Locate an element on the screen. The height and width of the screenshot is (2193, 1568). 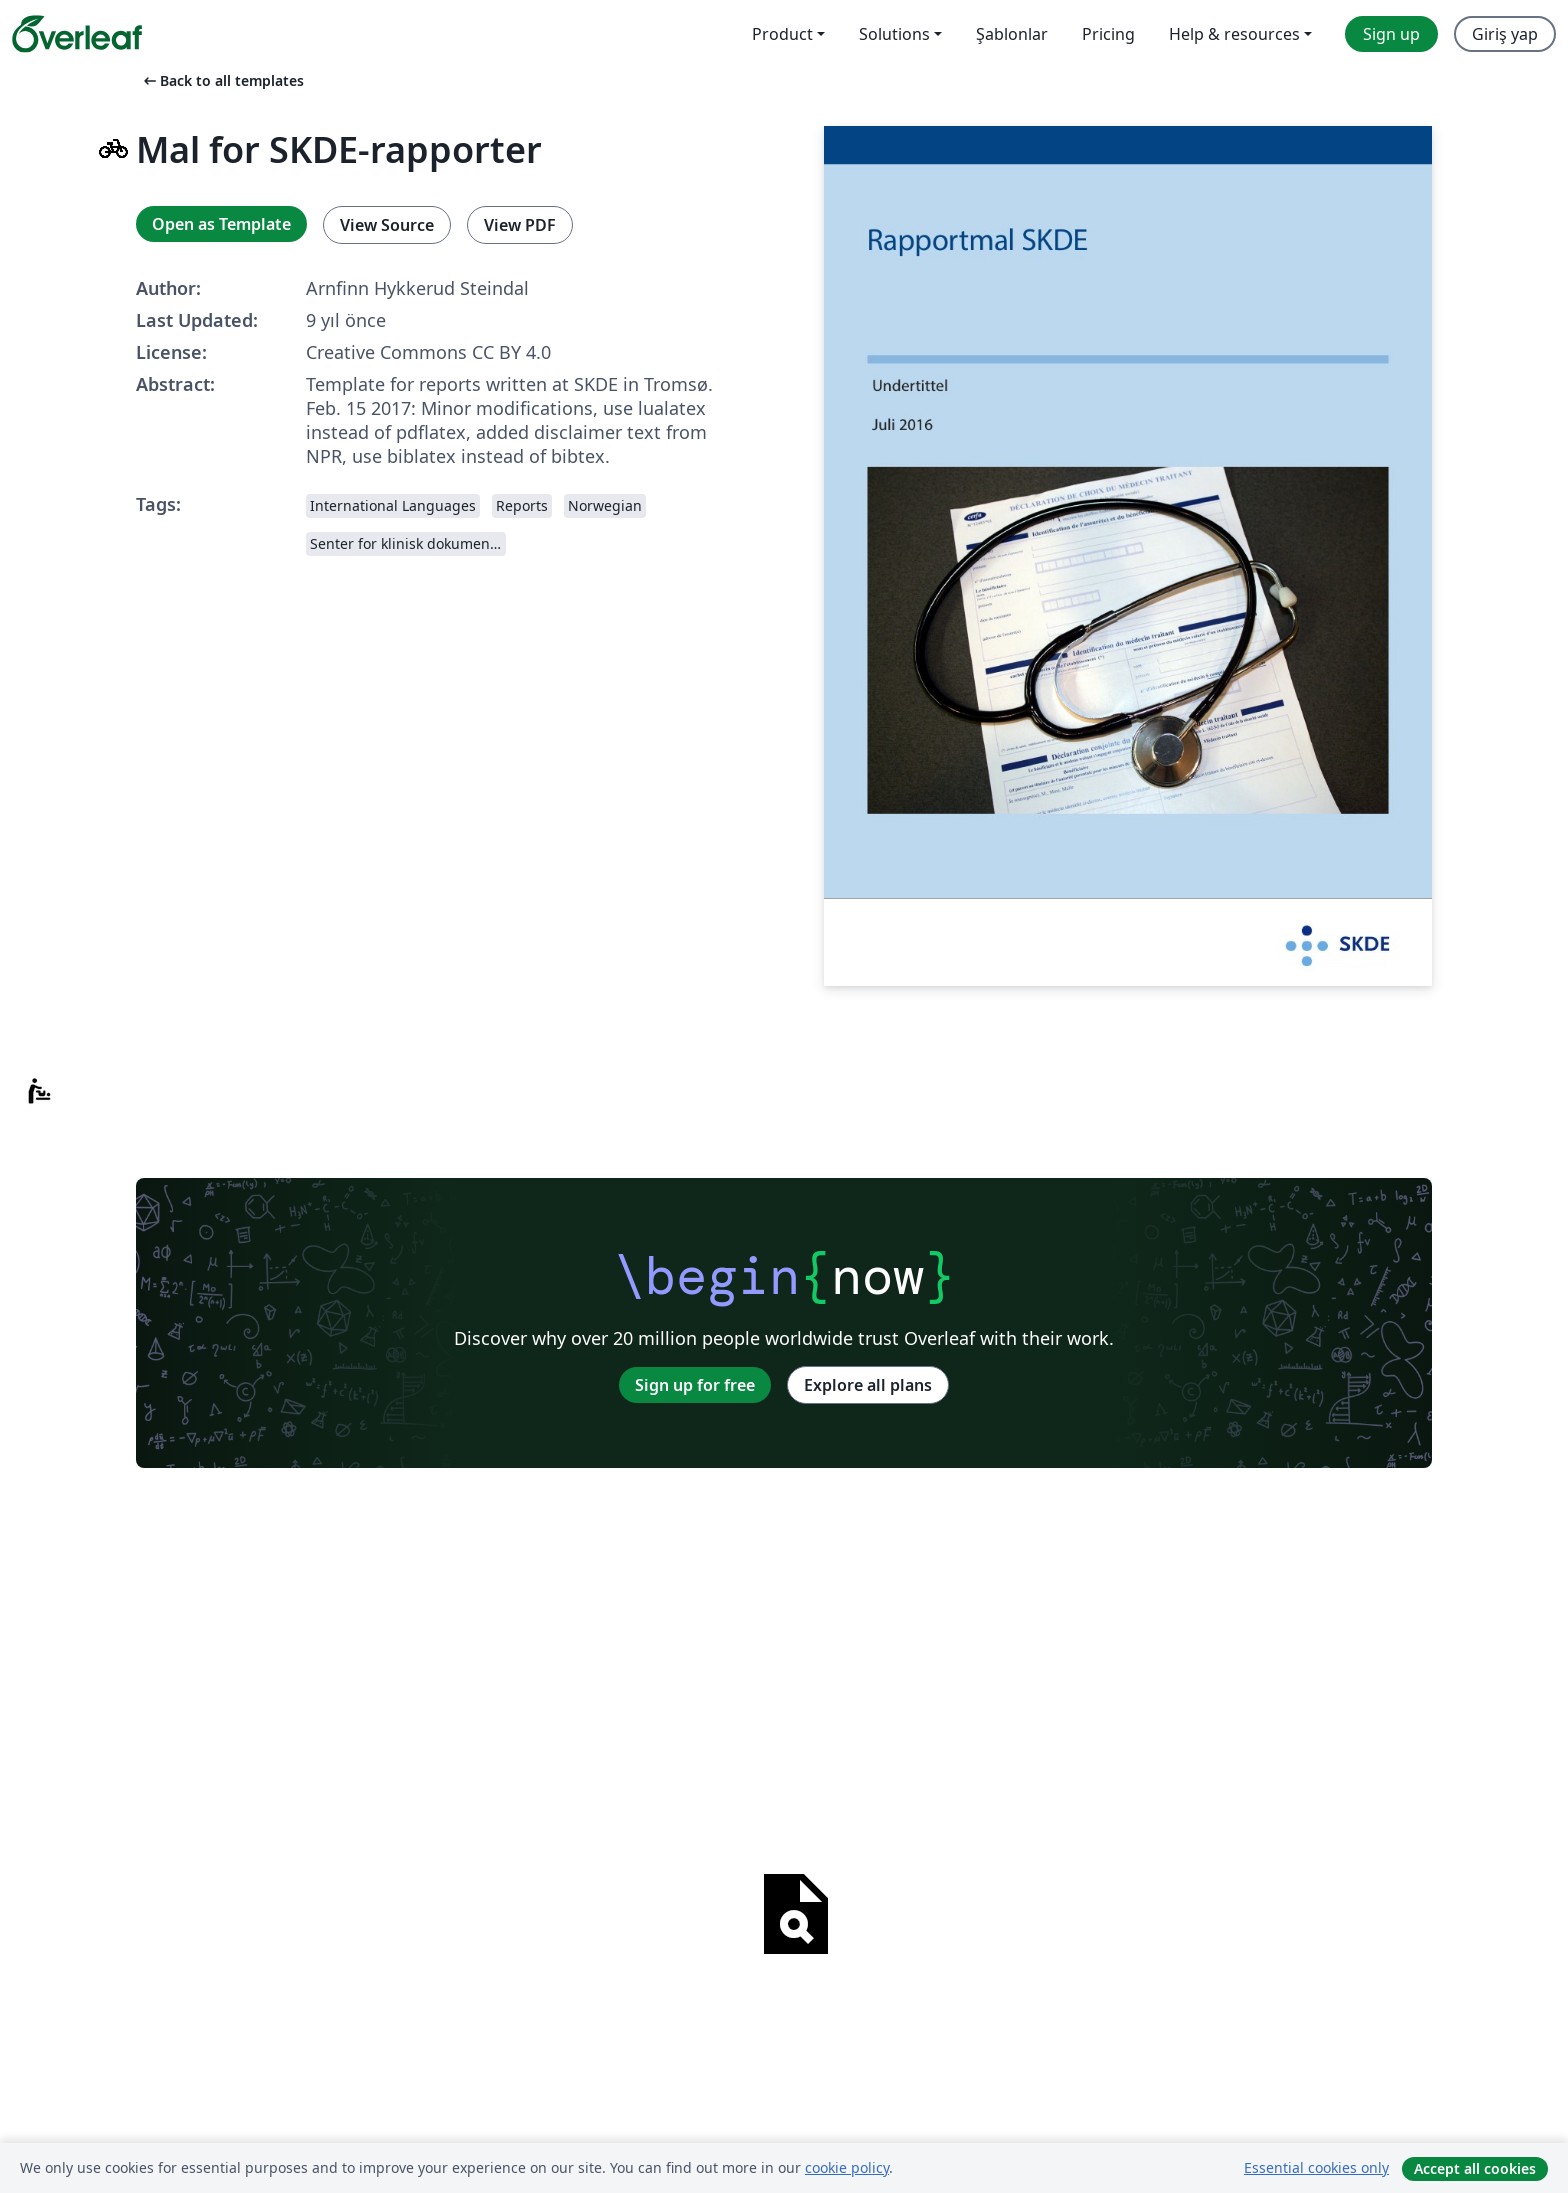
indicates baby changing station nearby is located at coordinates (39, 1091).